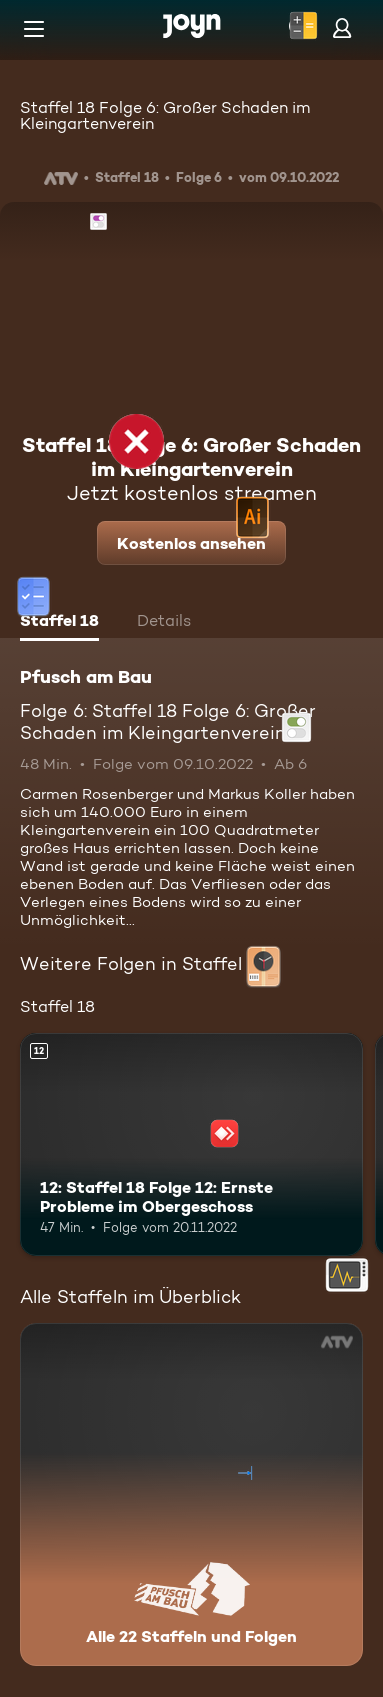 The height and width of the screenshot is (1697, 383). What do you see at coordinates (136, 441) in the screenshot?
I see `dismiss or cancel a dialog` at bounding box center [136, 441].